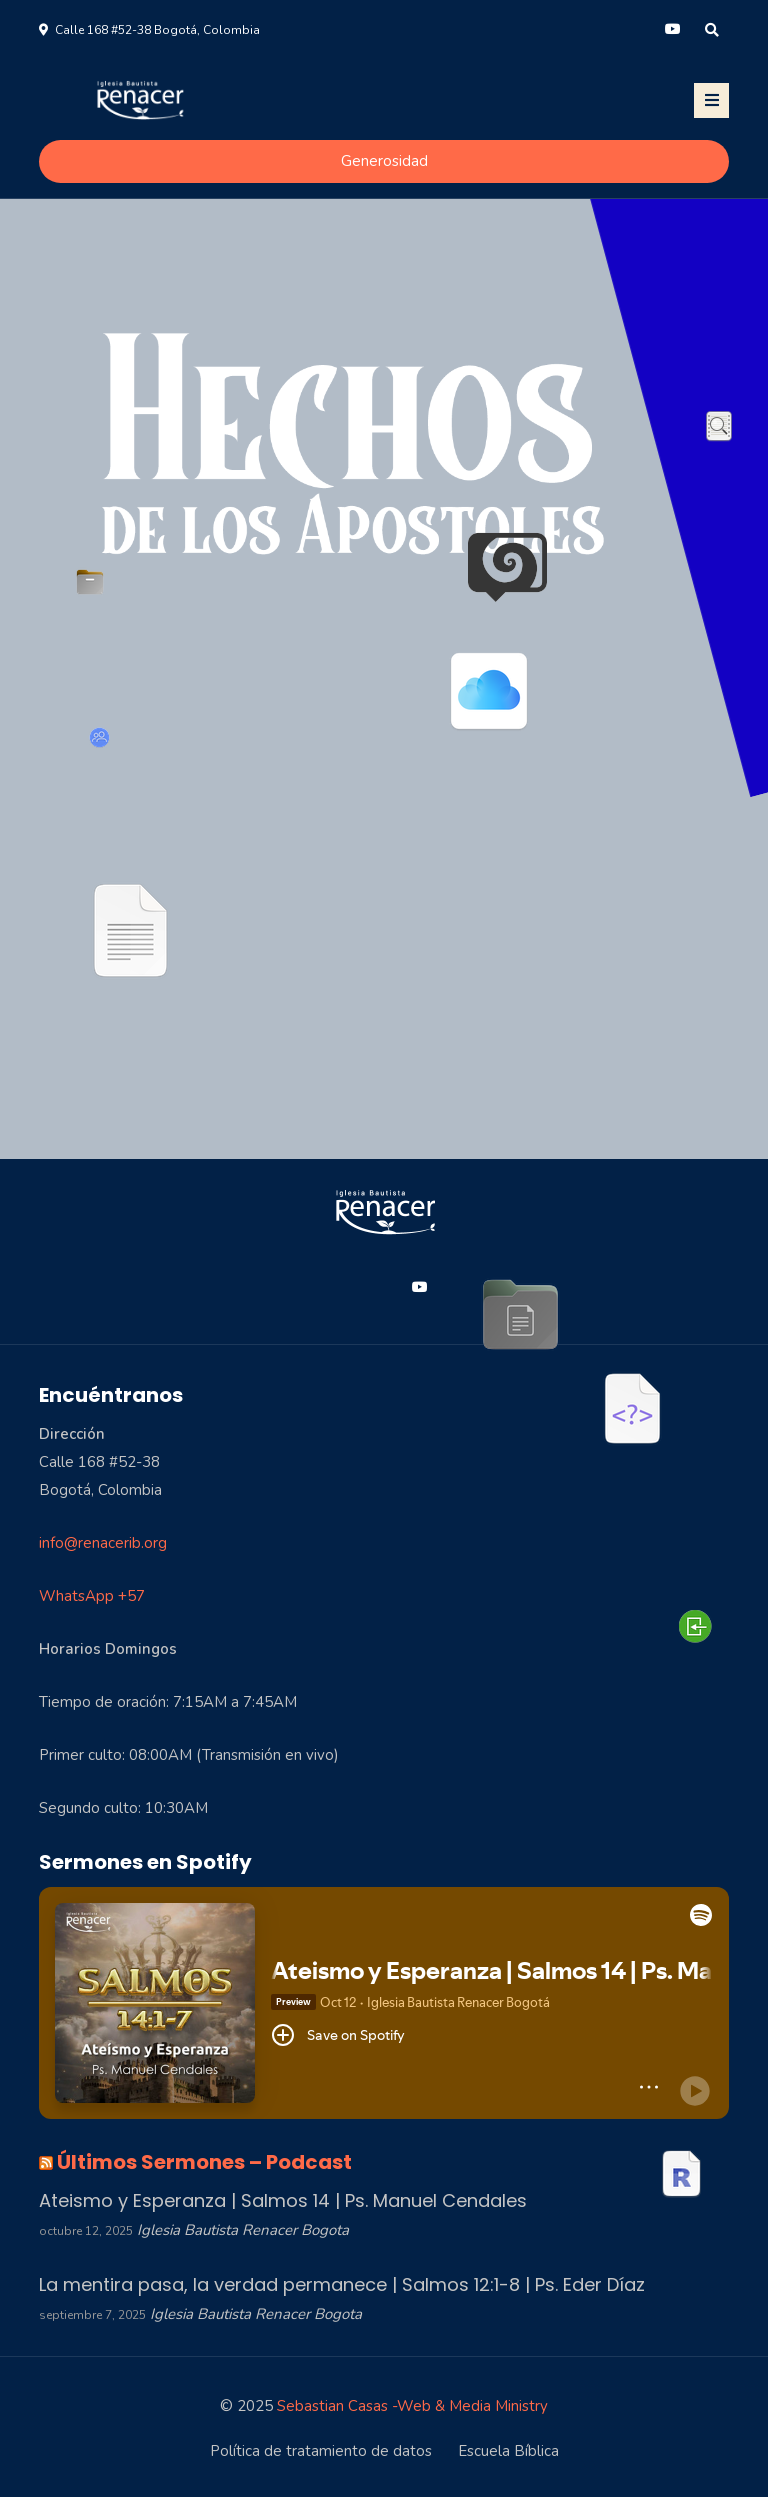 The image size is (768, 2497). What do you see at coordinates (520, 1314) in the screenshot?
I see `open your documents folder` at bounding box center [520, 1314].